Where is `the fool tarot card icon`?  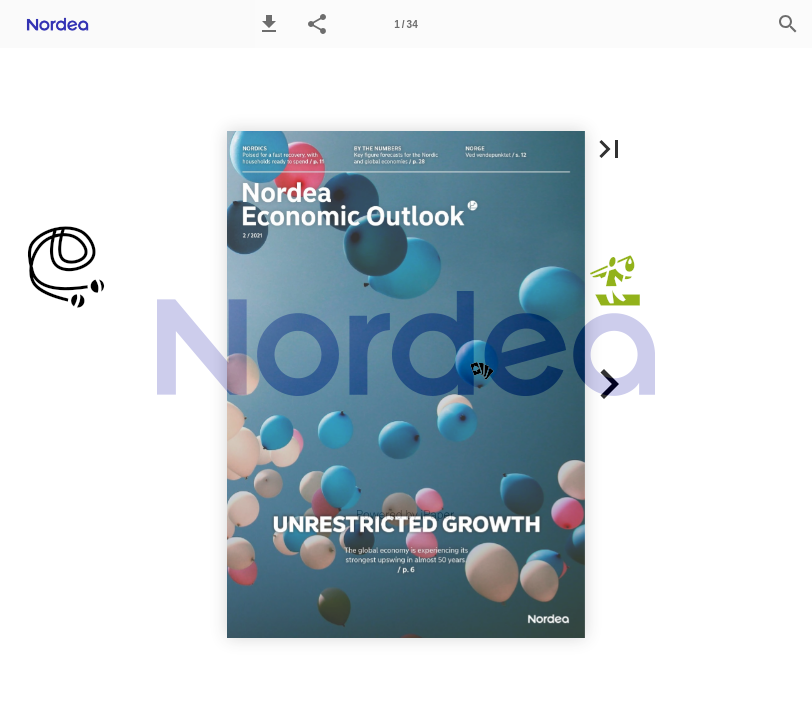 the fool tarot card icon is located at coordinates (613, 279).